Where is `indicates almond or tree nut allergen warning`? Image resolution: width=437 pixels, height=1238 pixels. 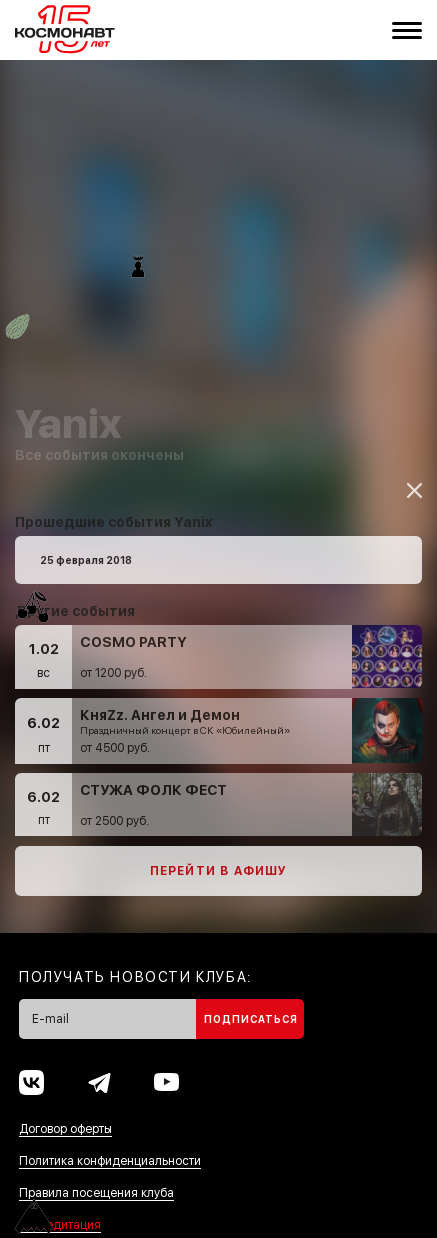
indicates almond or tree nut allergen warning is located at coordinates (17, 326).